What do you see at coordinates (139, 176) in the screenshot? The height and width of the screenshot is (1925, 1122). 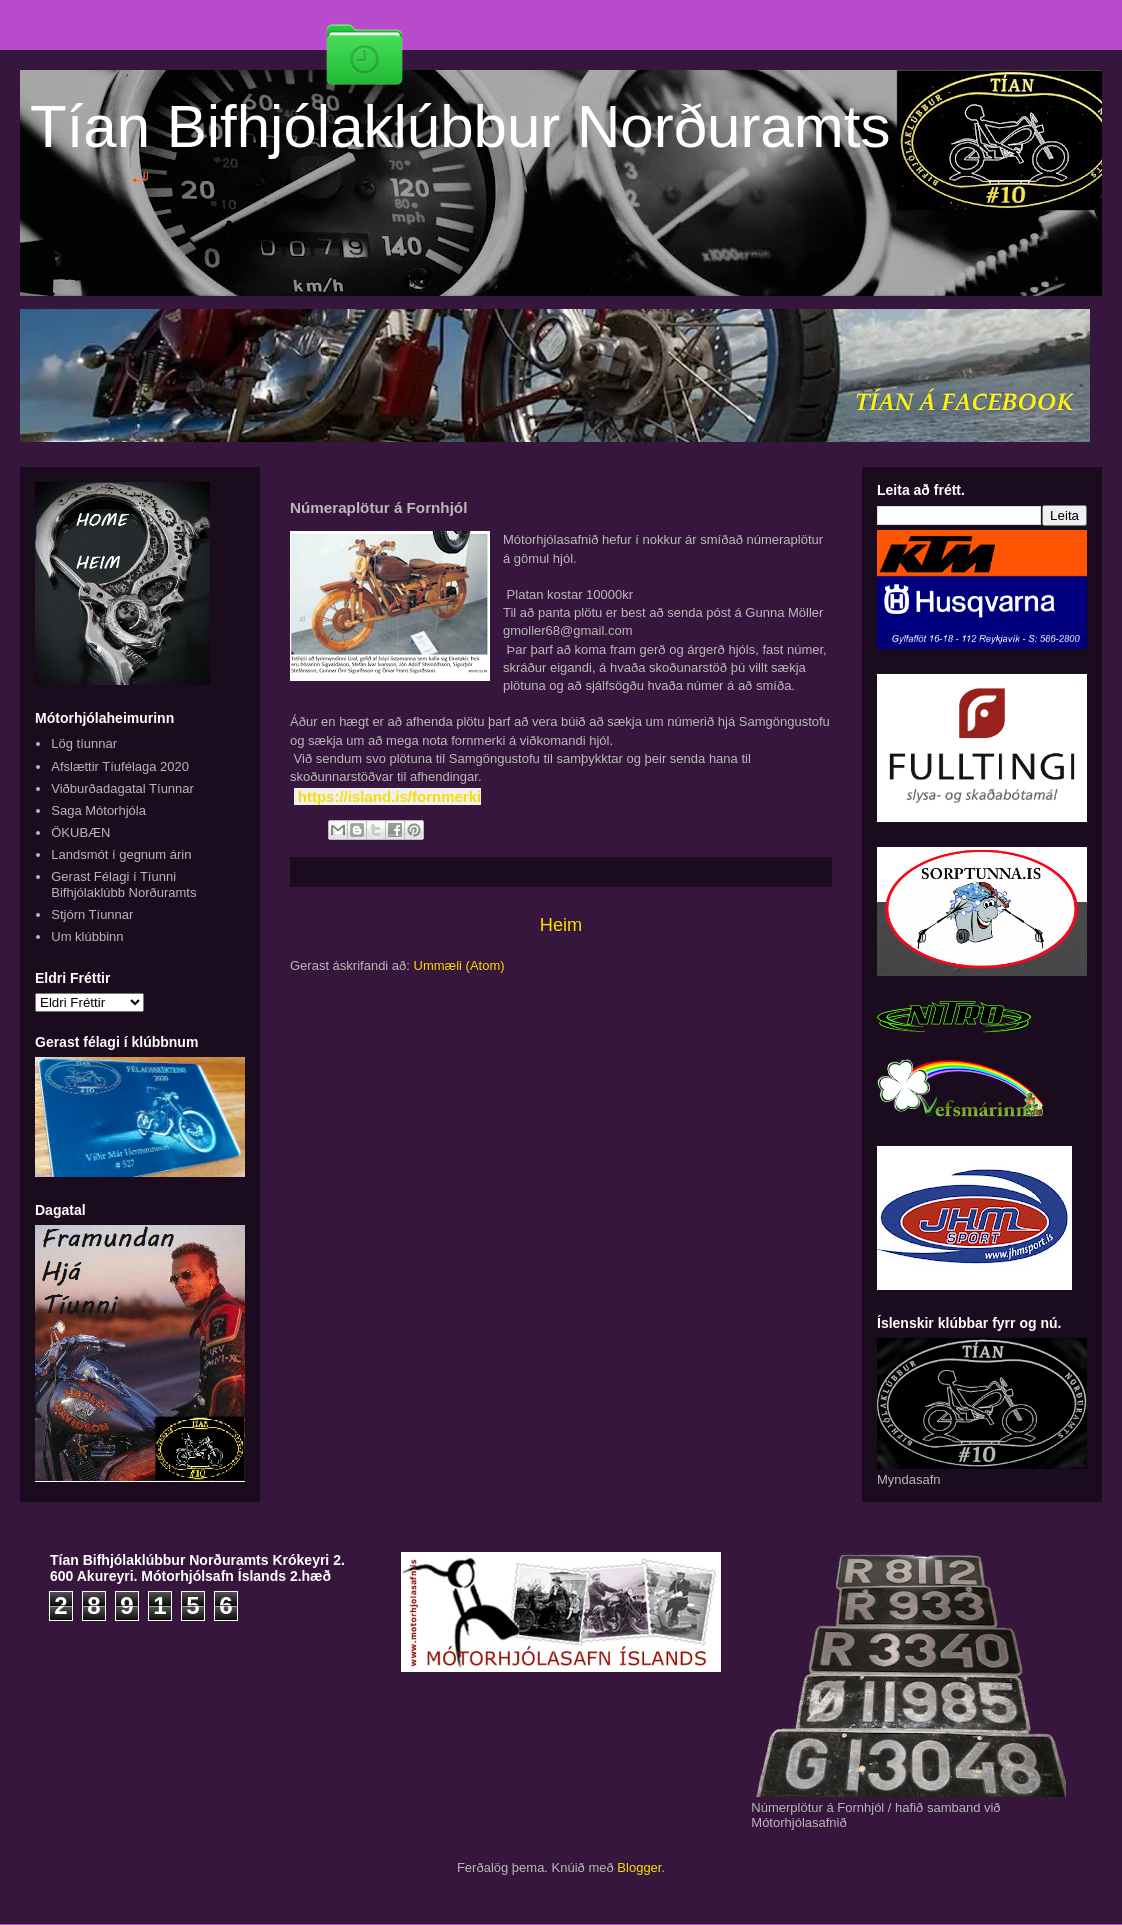 I see `reply to all recipients of an email` at bounding box center [139, 176].